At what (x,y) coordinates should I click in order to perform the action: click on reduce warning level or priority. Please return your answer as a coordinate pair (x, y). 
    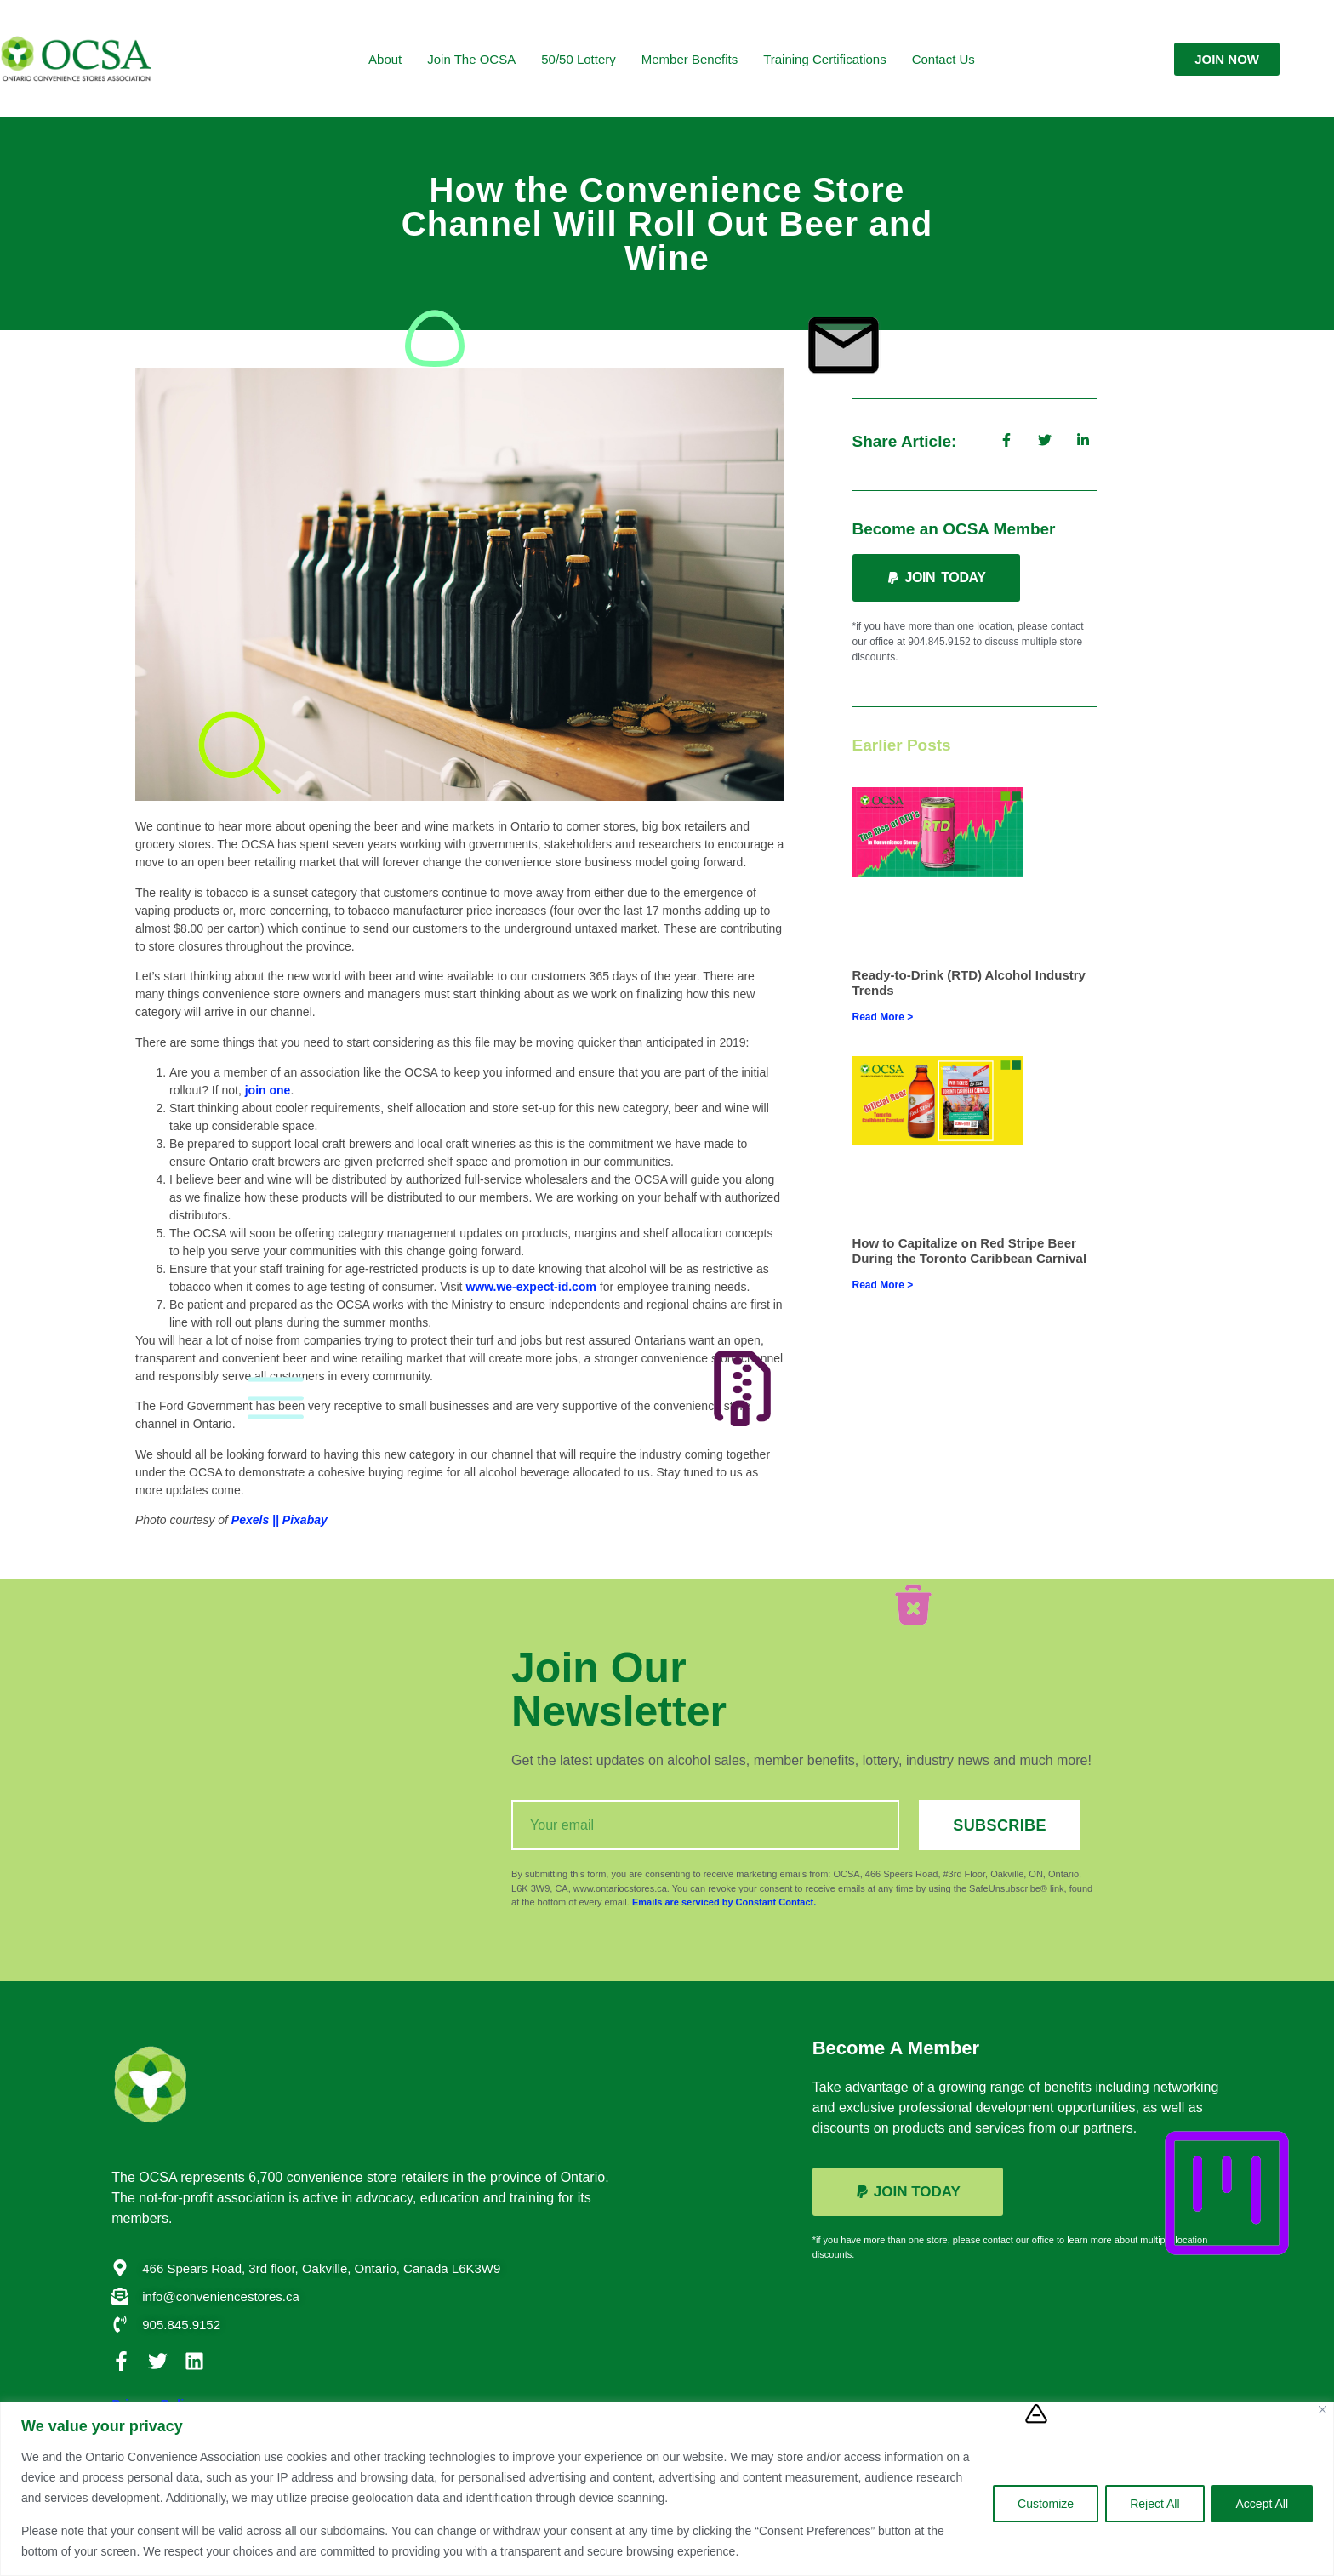
    Looking at the image, I should click on (1036, 2414).